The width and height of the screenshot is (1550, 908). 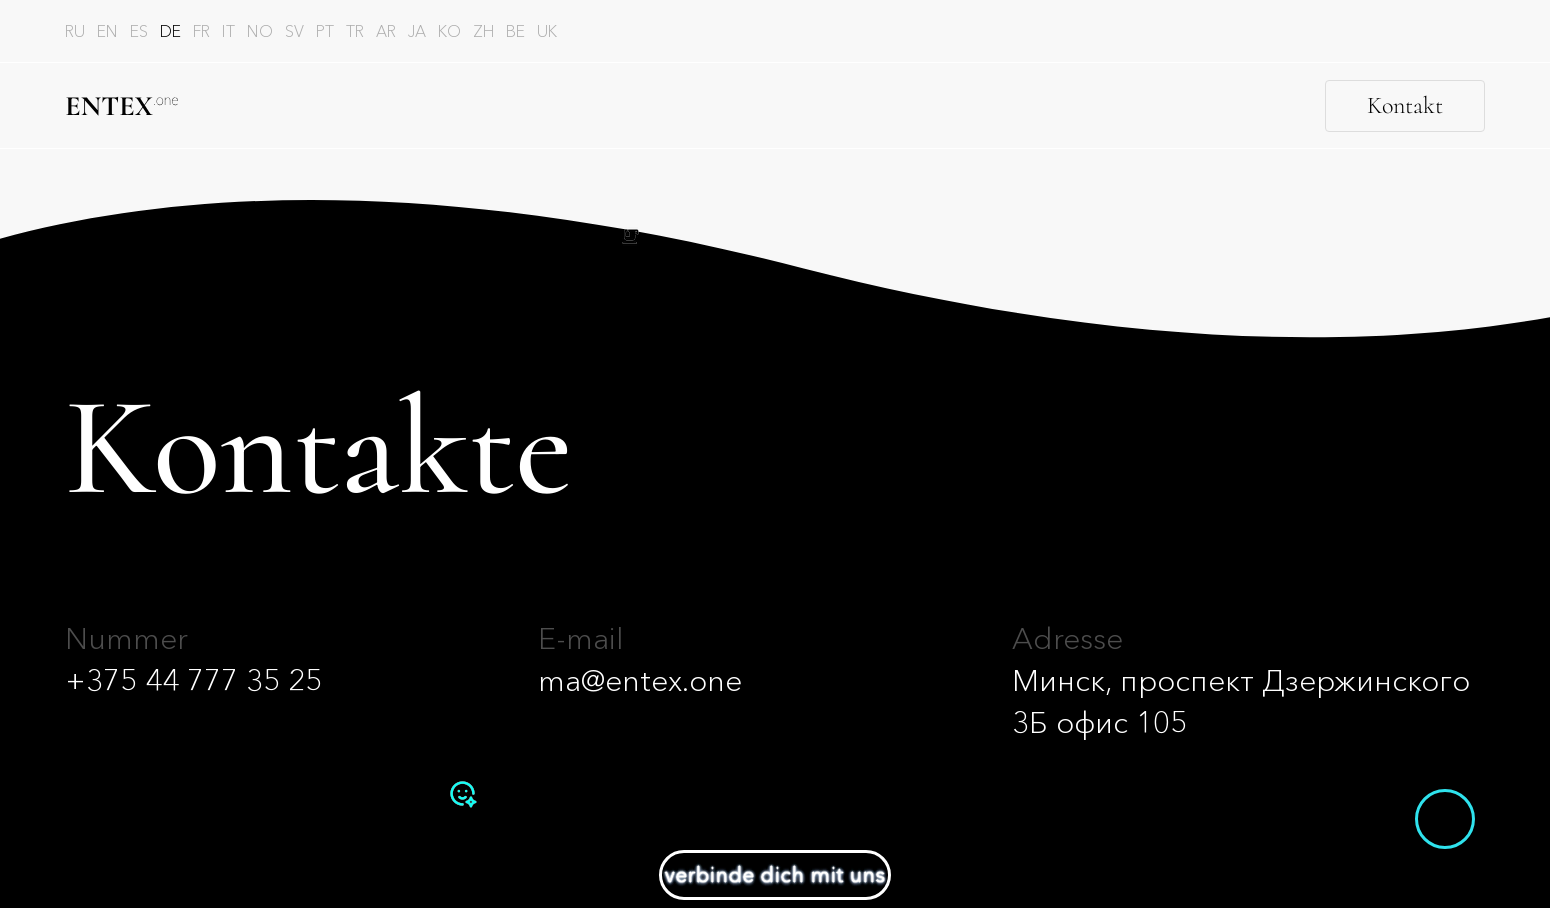 I want to click on add a reaction or emoji, so click(x=462, y=793).